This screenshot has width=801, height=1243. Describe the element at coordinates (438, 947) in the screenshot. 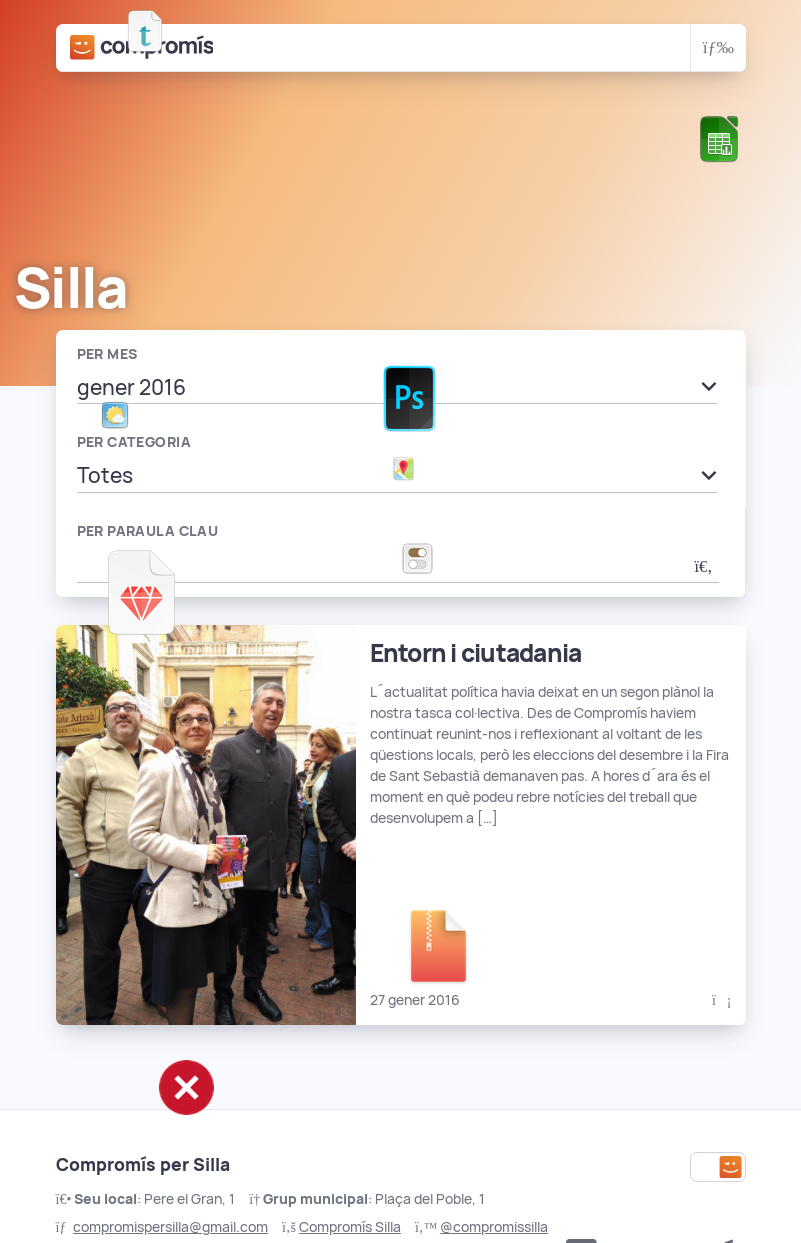

I see `a compressed tar archive file` at that location.